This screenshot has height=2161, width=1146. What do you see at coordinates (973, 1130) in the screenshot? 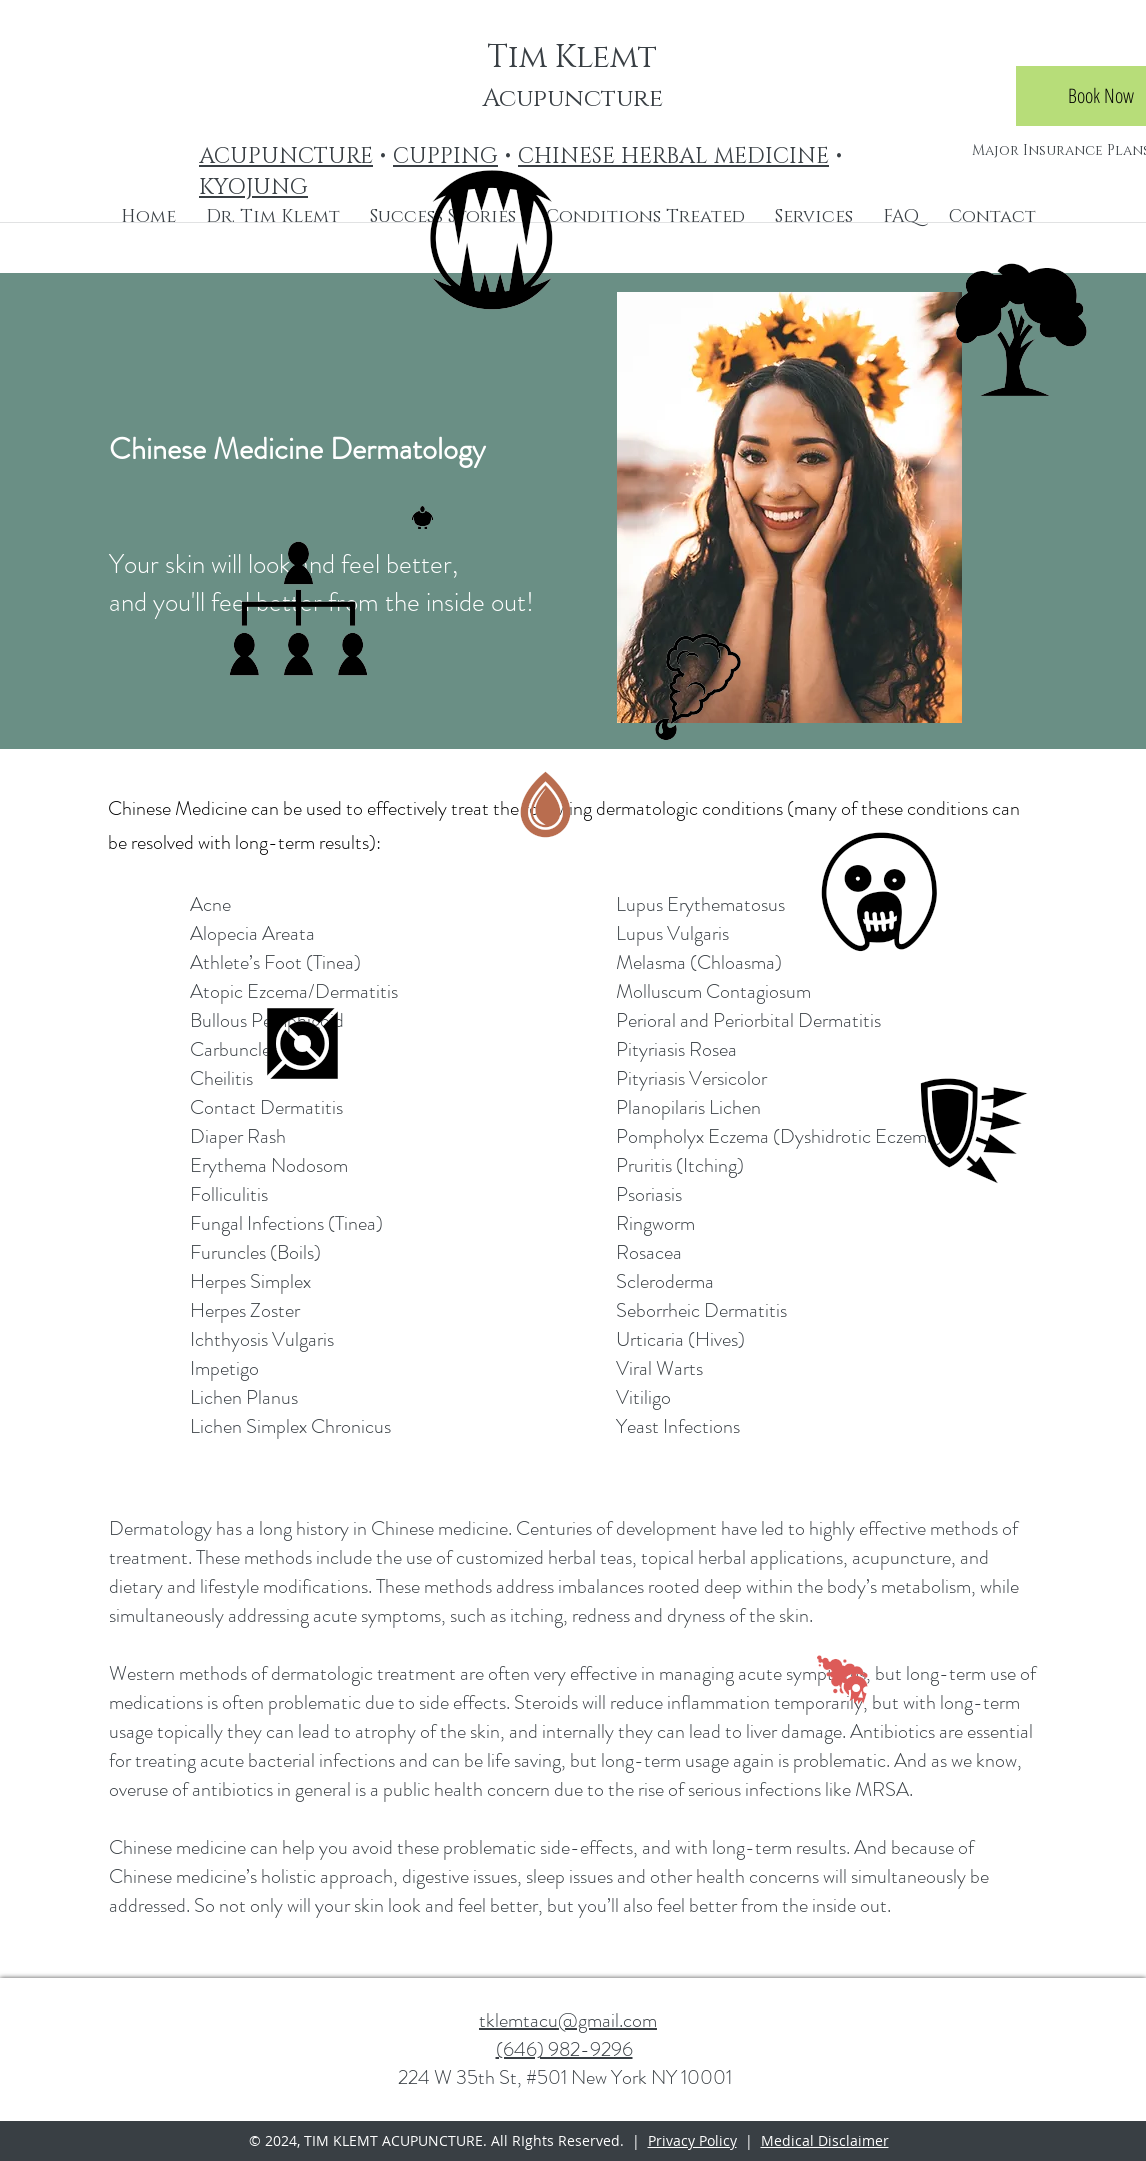
I see `indicates damage blocked or deflected` at bounding box center [973, 1130].